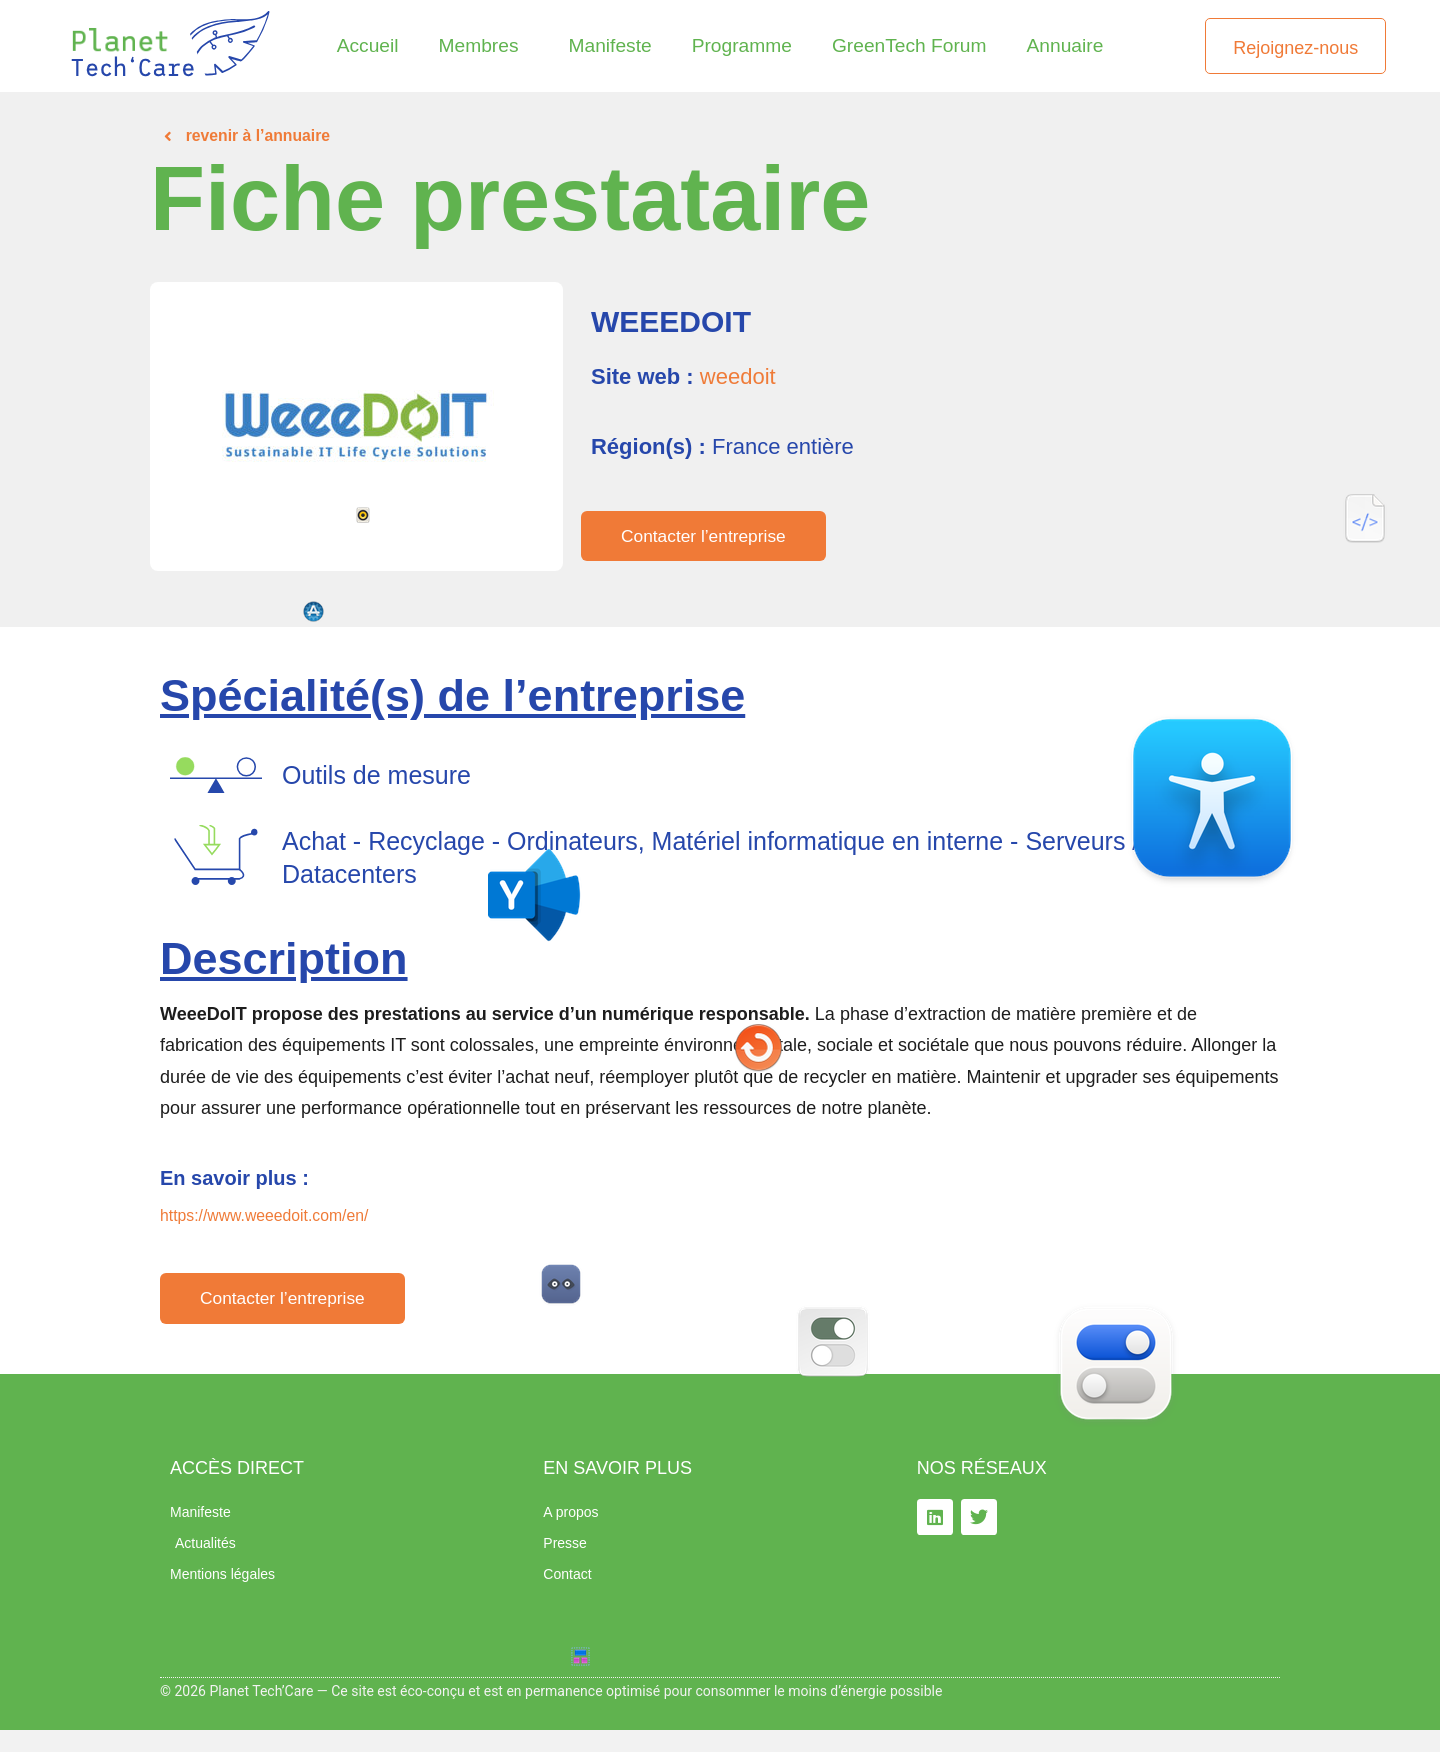 The width and height of the screenshot is (1440, 1752). I want to click on an HTML document or webpage file, so click(1365, 518).